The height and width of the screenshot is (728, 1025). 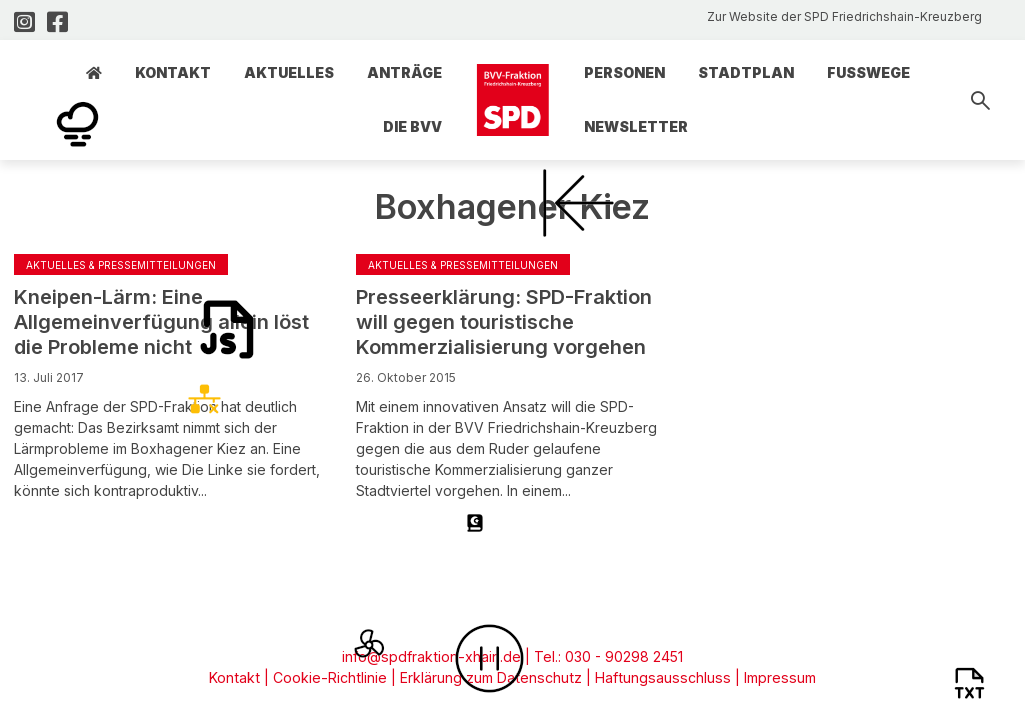 I want to click on javascript file in a project directory, so click(x=228, y=329).